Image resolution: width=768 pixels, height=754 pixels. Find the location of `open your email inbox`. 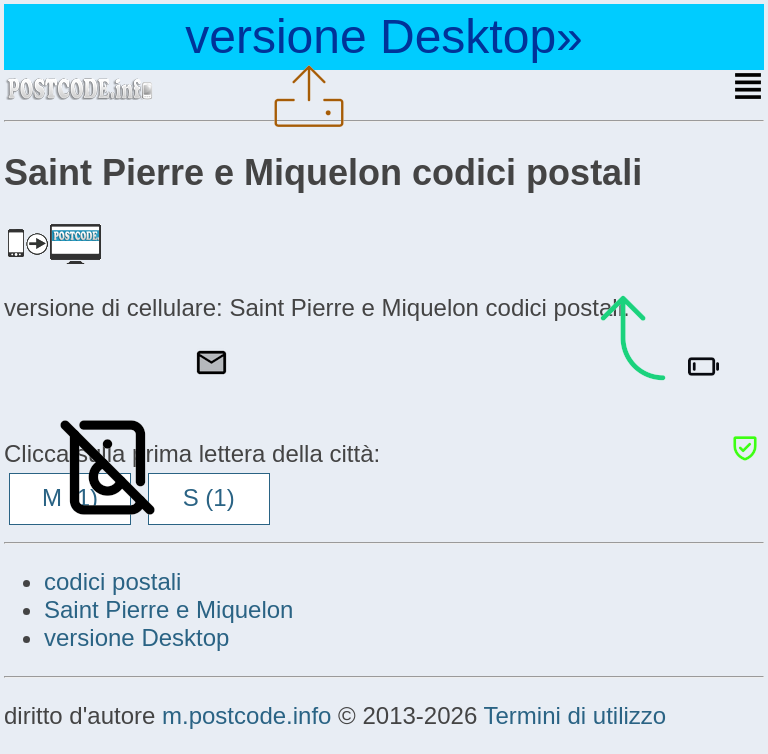

open your email inbox is located at coordinates (211, 362).